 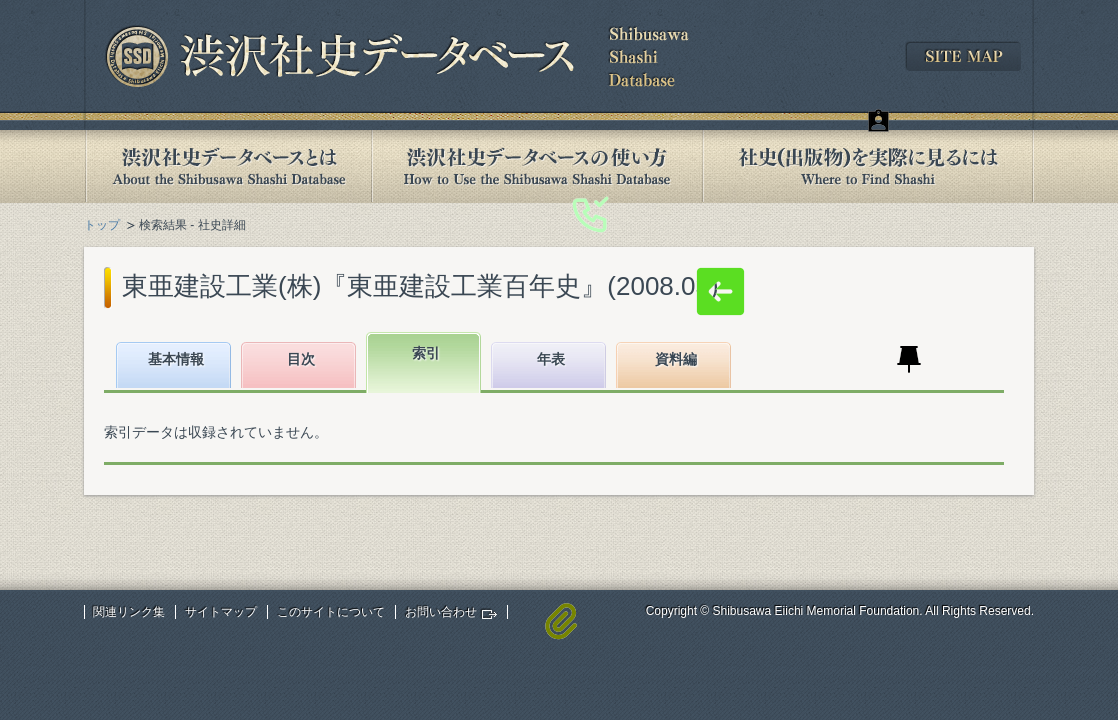 I want to click on attach a file to your message, so click(x=562, y=622).